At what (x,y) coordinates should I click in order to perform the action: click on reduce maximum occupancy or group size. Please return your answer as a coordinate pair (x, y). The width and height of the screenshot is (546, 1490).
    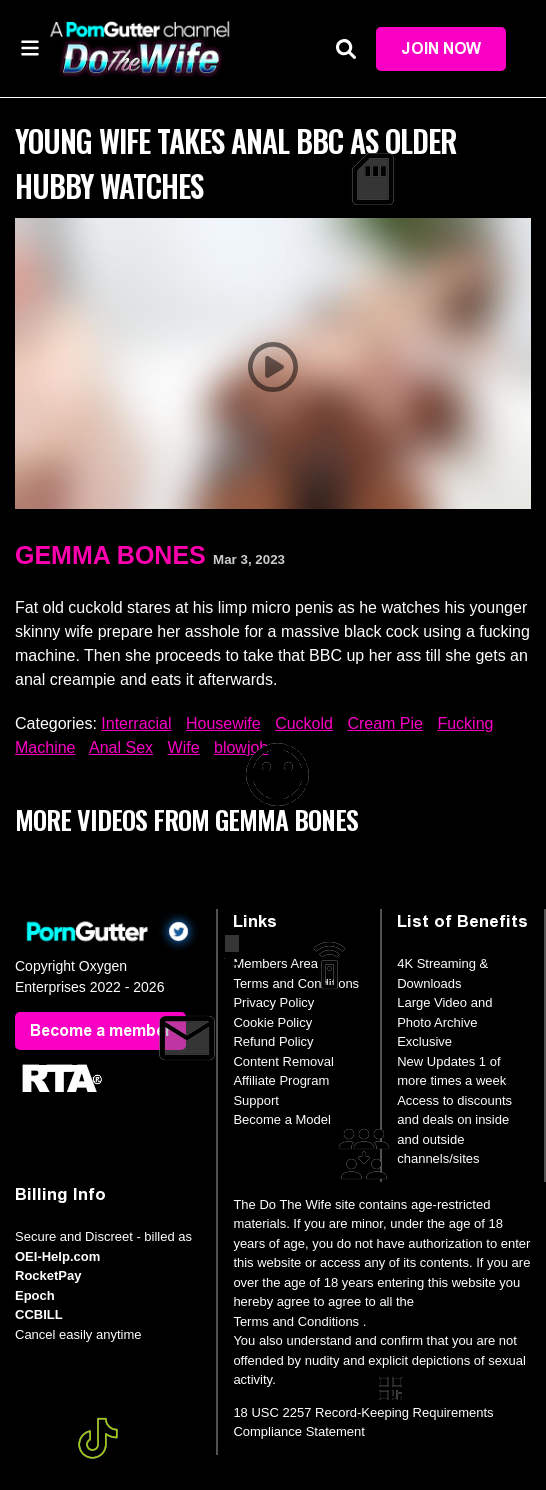
    Looking at the image, I should click on (364, 1154).